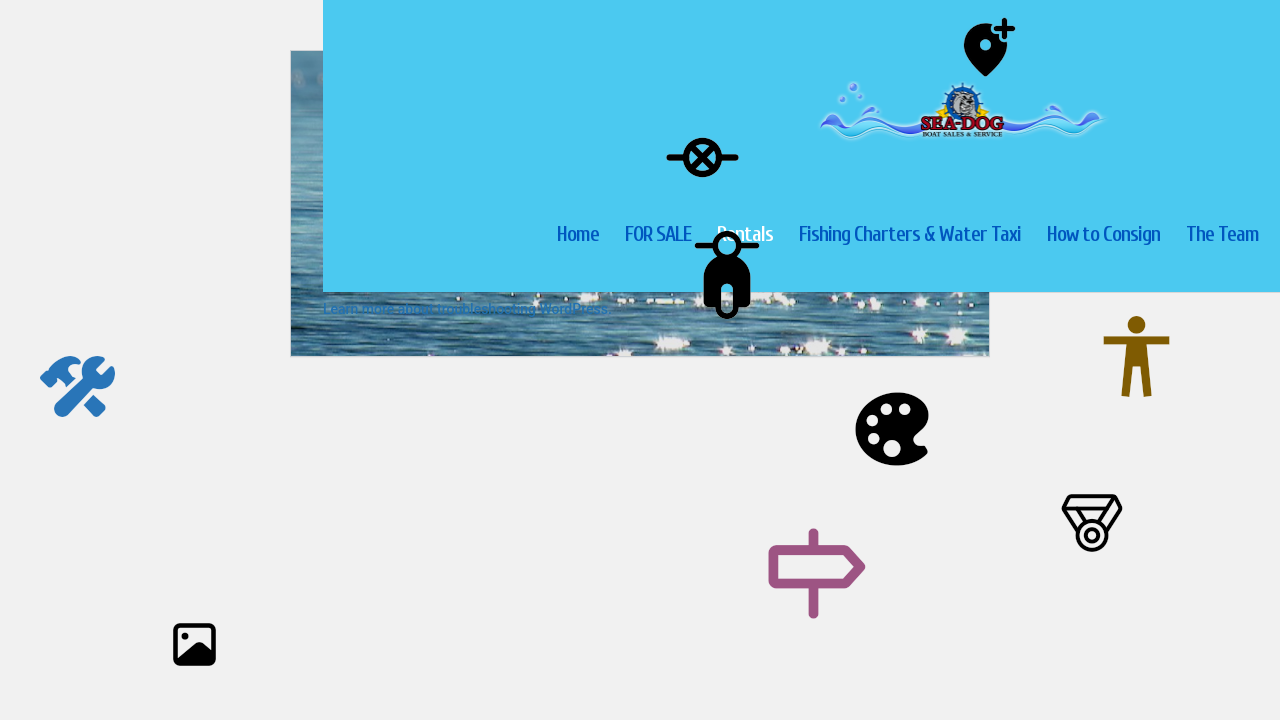 This screenshot has width=1280, height=720. What do you see at coordinates (1136, 356) in the screenshot?
I see `accessibility settings` at bounding box center [1136, 356].